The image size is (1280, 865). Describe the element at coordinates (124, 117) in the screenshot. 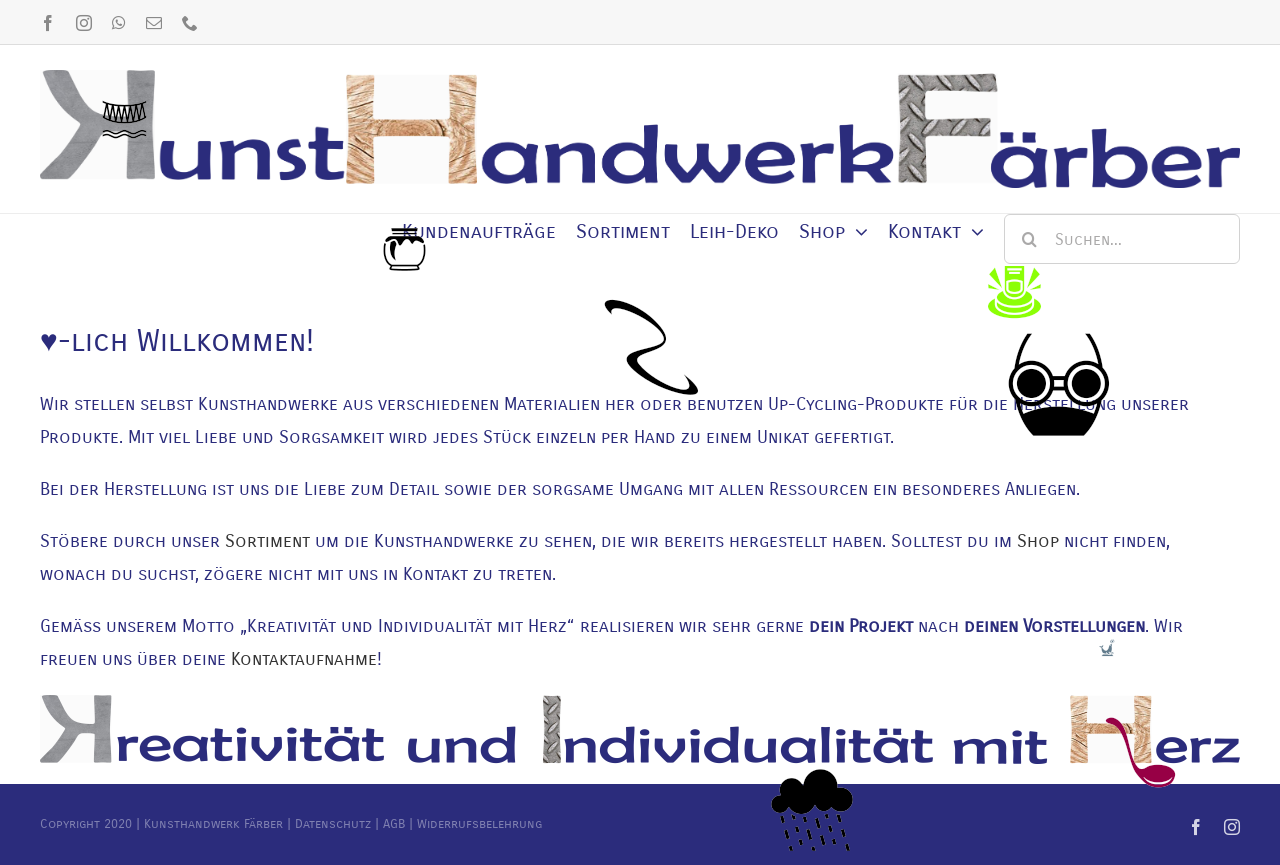

I see `rope bridge obstacle or crossing point in a game` at that location.